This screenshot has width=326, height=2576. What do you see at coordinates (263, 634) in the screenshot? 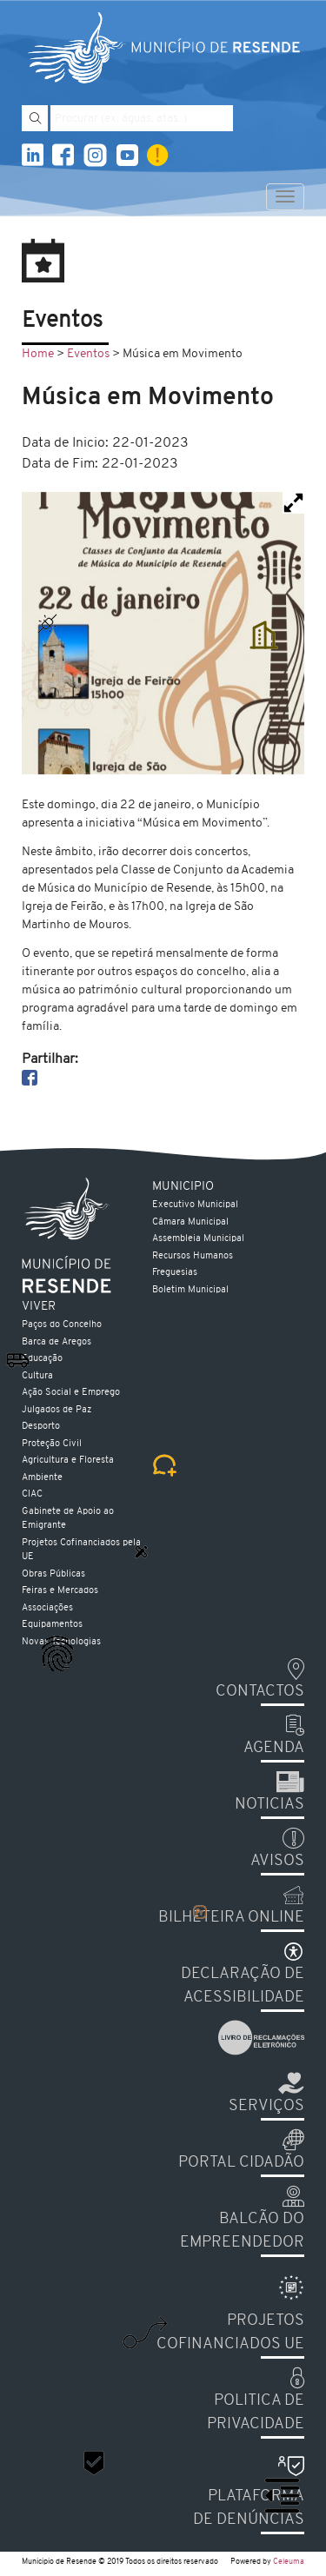
I see `view corporate or business location` at bounding box center [263, 634].